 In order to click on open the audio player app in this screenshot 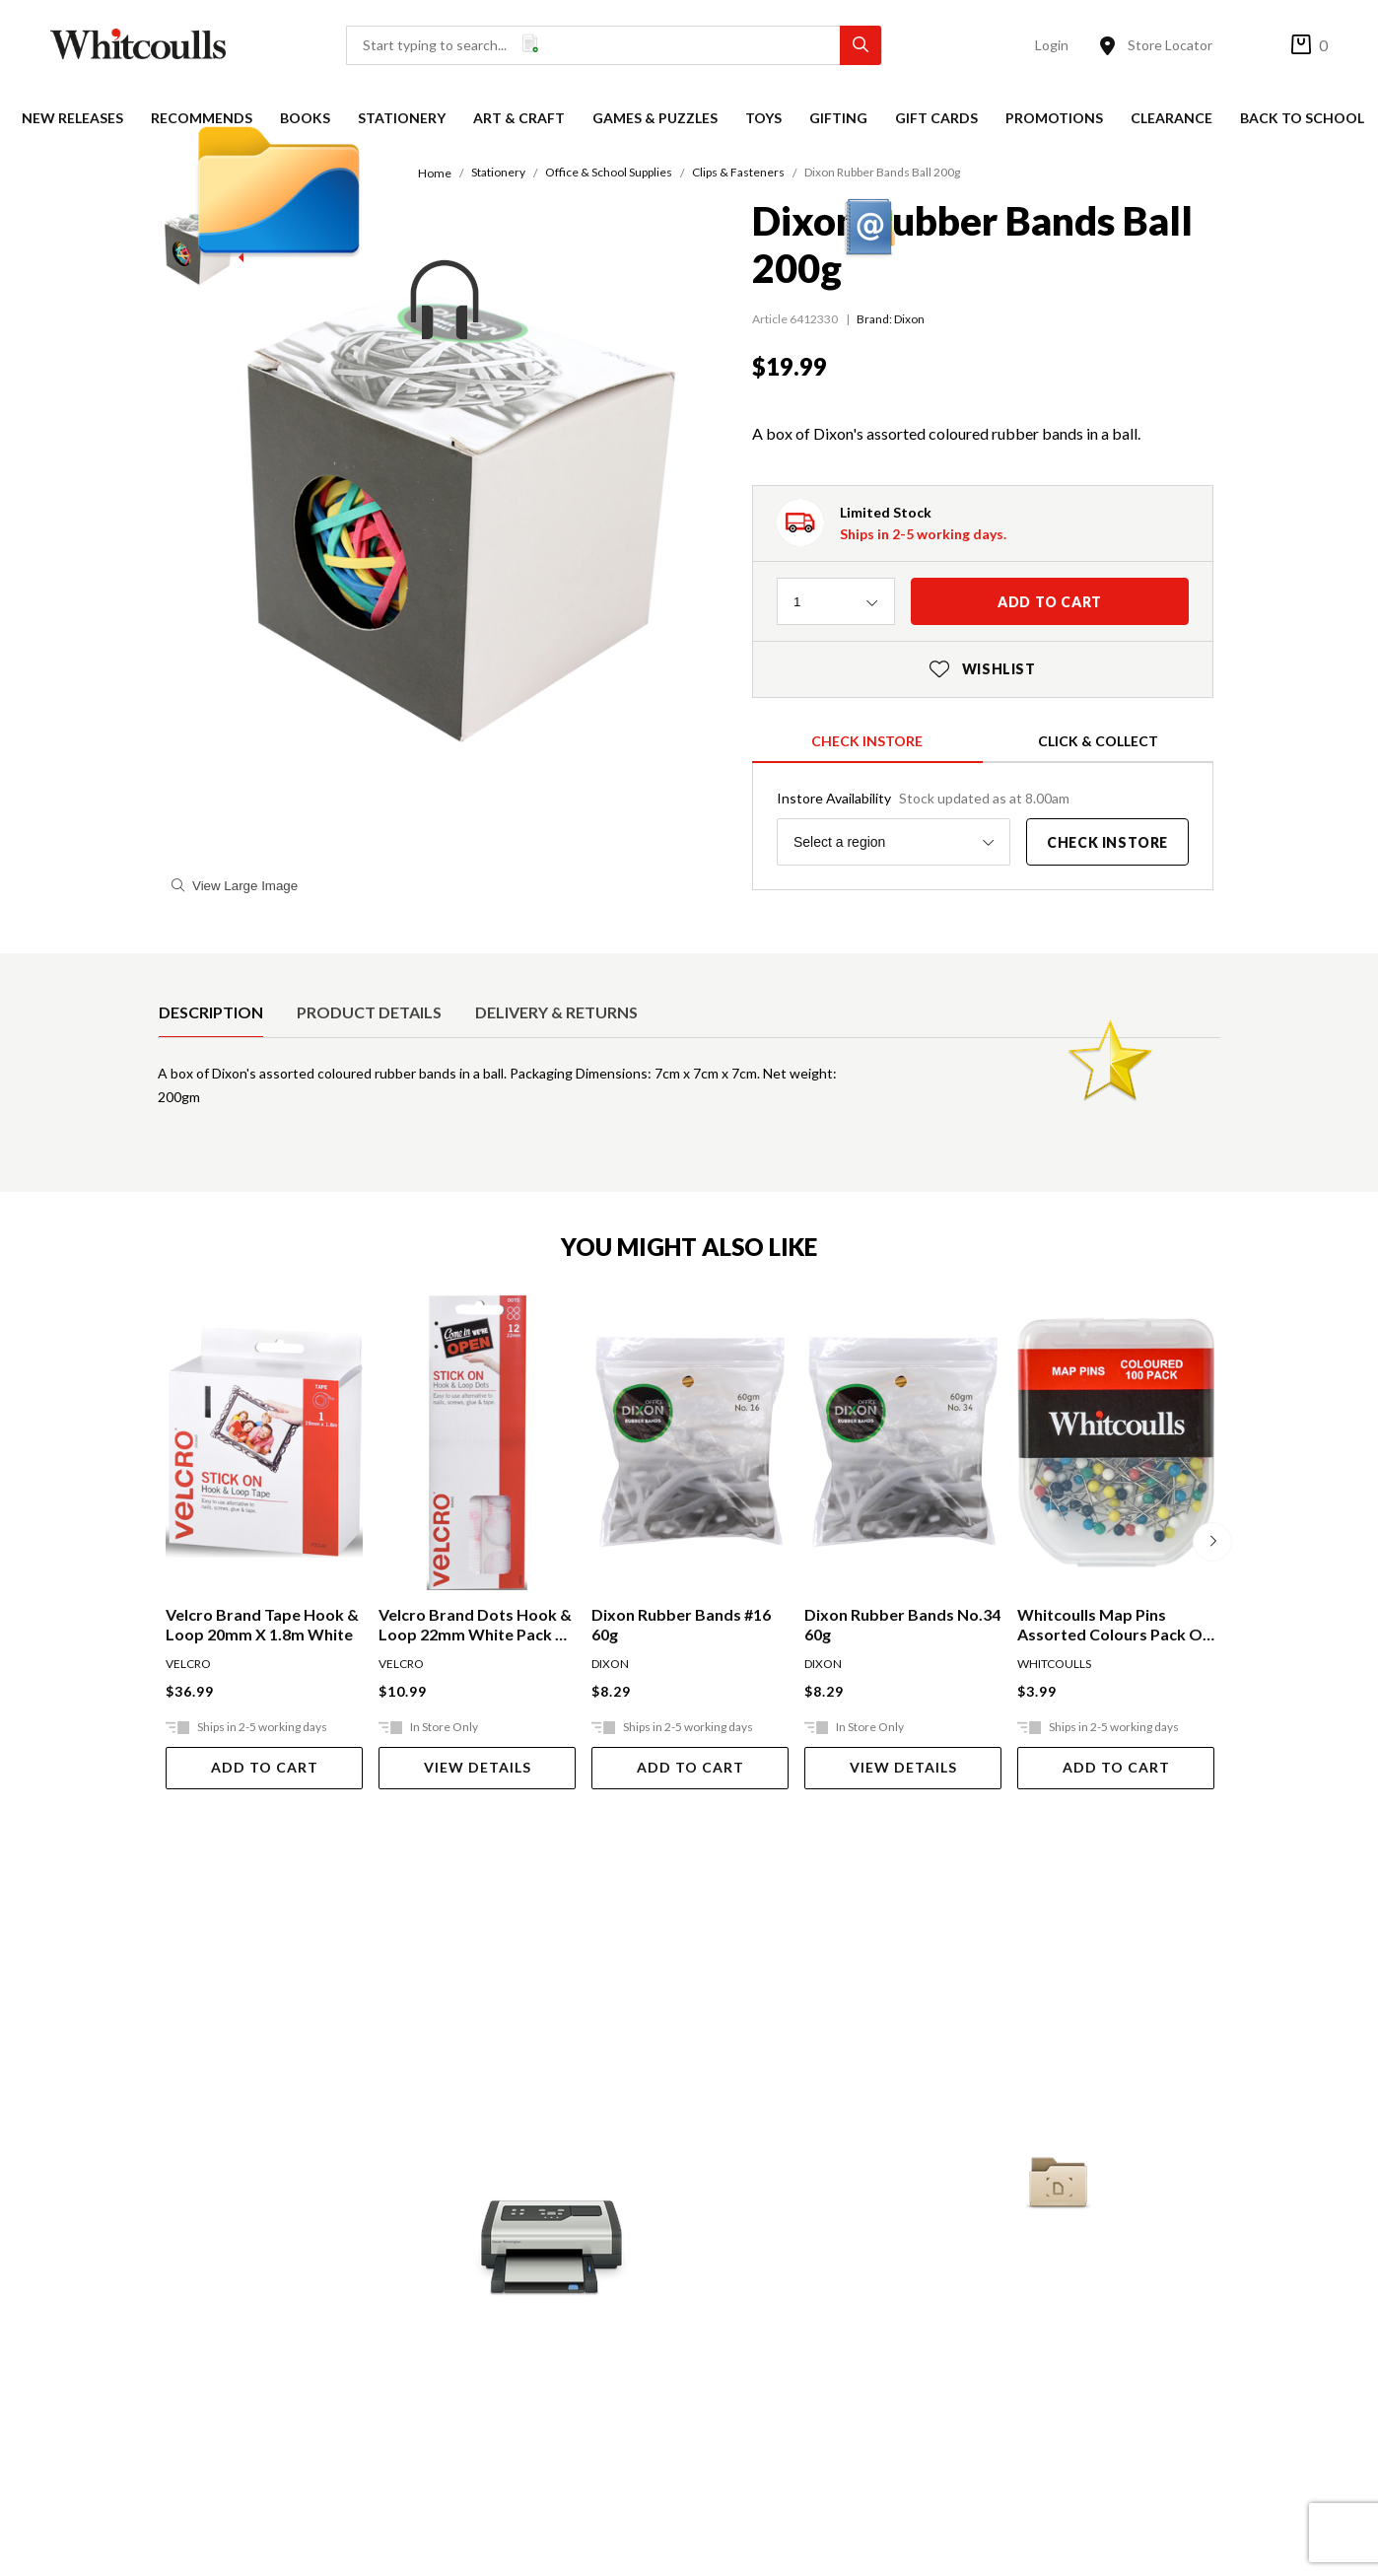, I will do `click(445, 300)`.